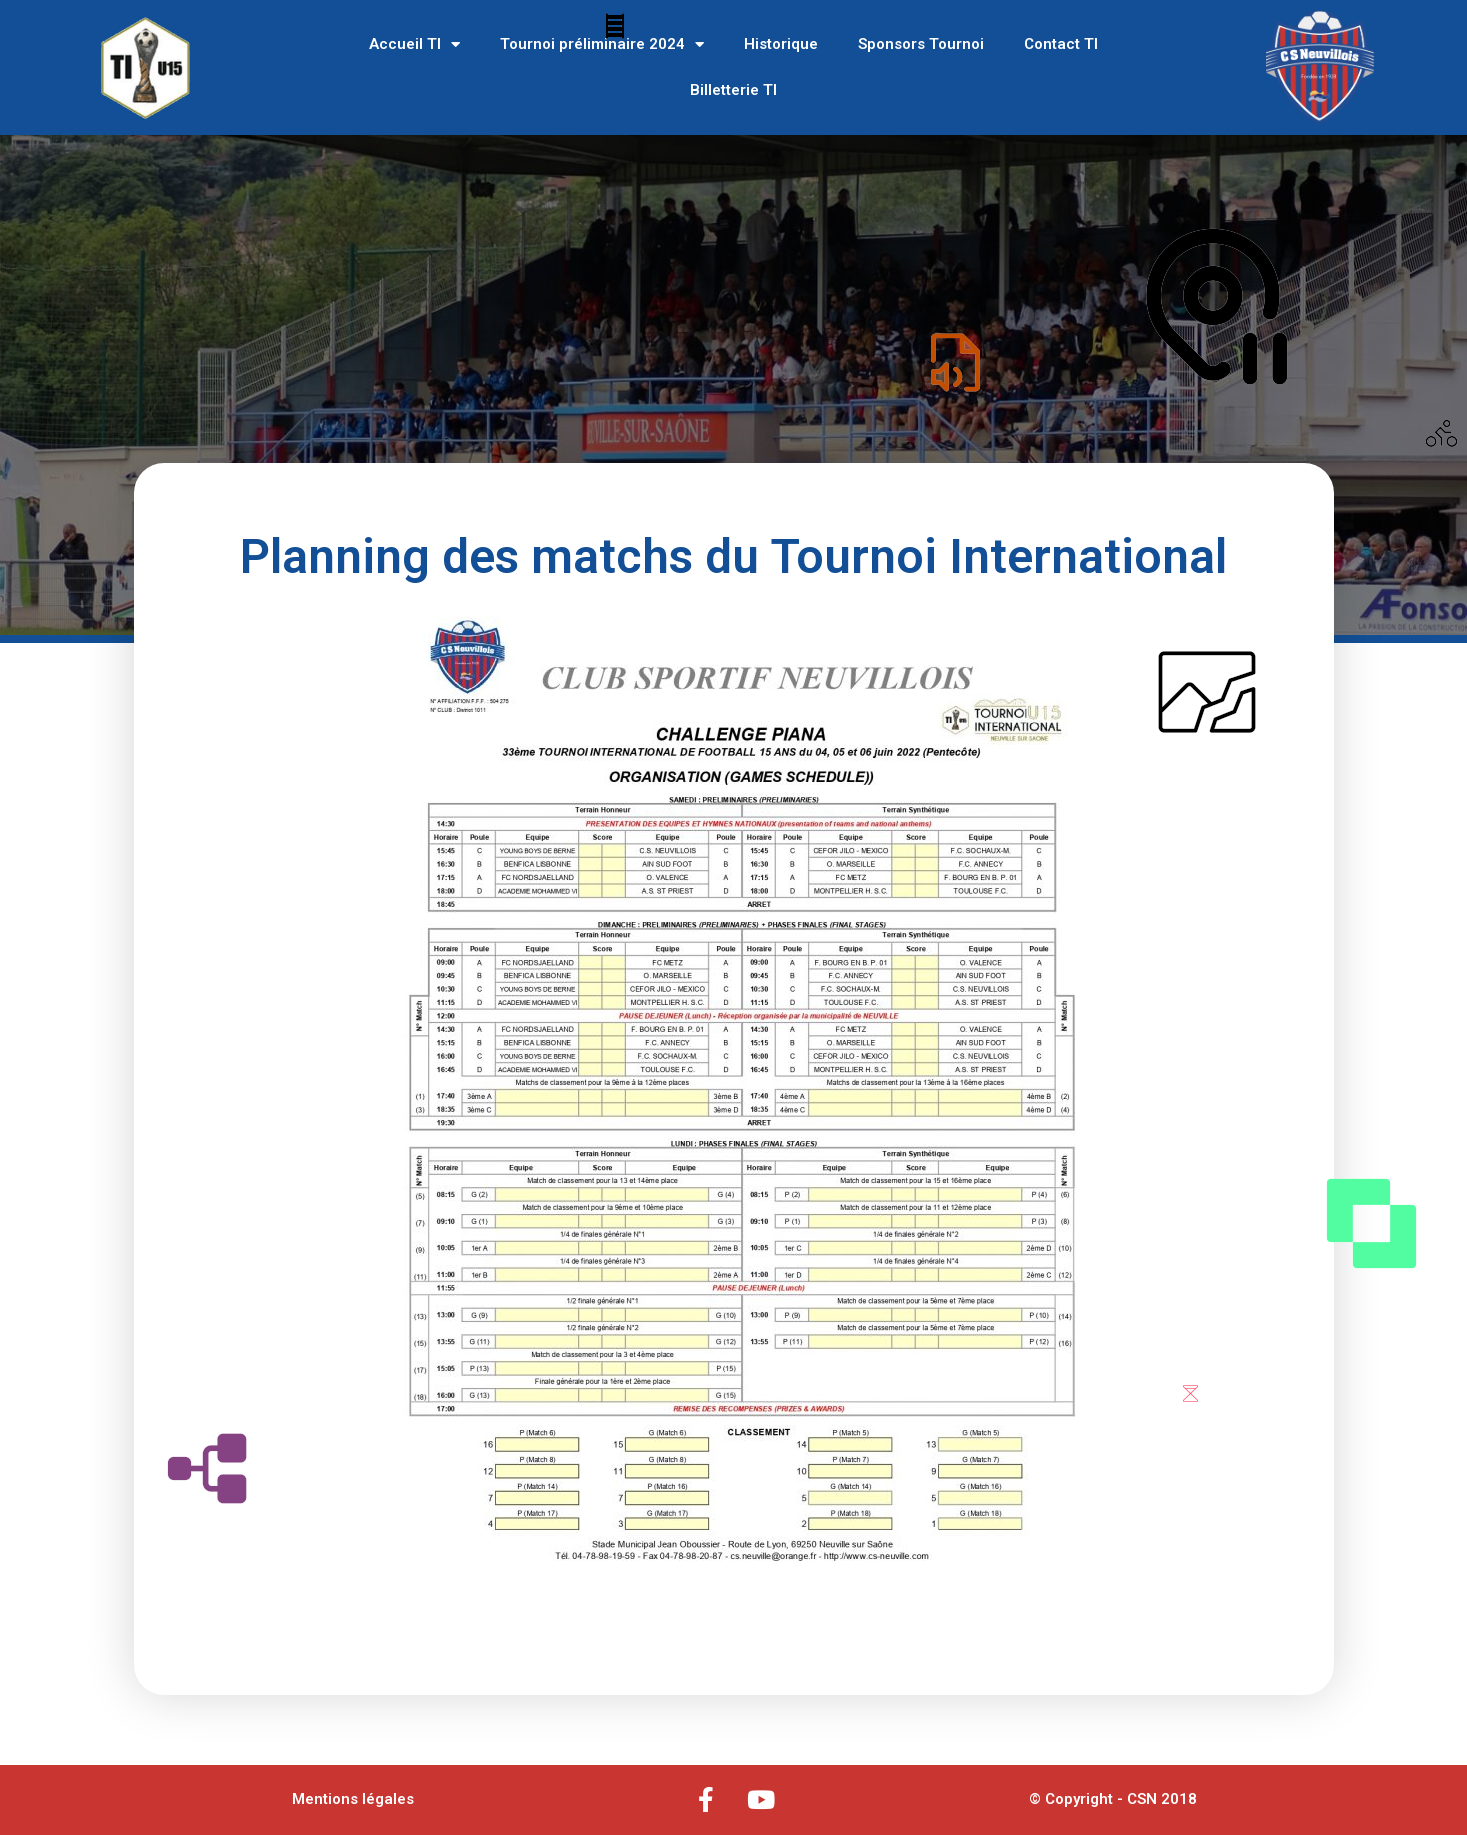  What do you see at coordinates (1207, 692) in the screenshot?
I see `indicates a broken or corrupted image file` at bounding box center [1207, 692].